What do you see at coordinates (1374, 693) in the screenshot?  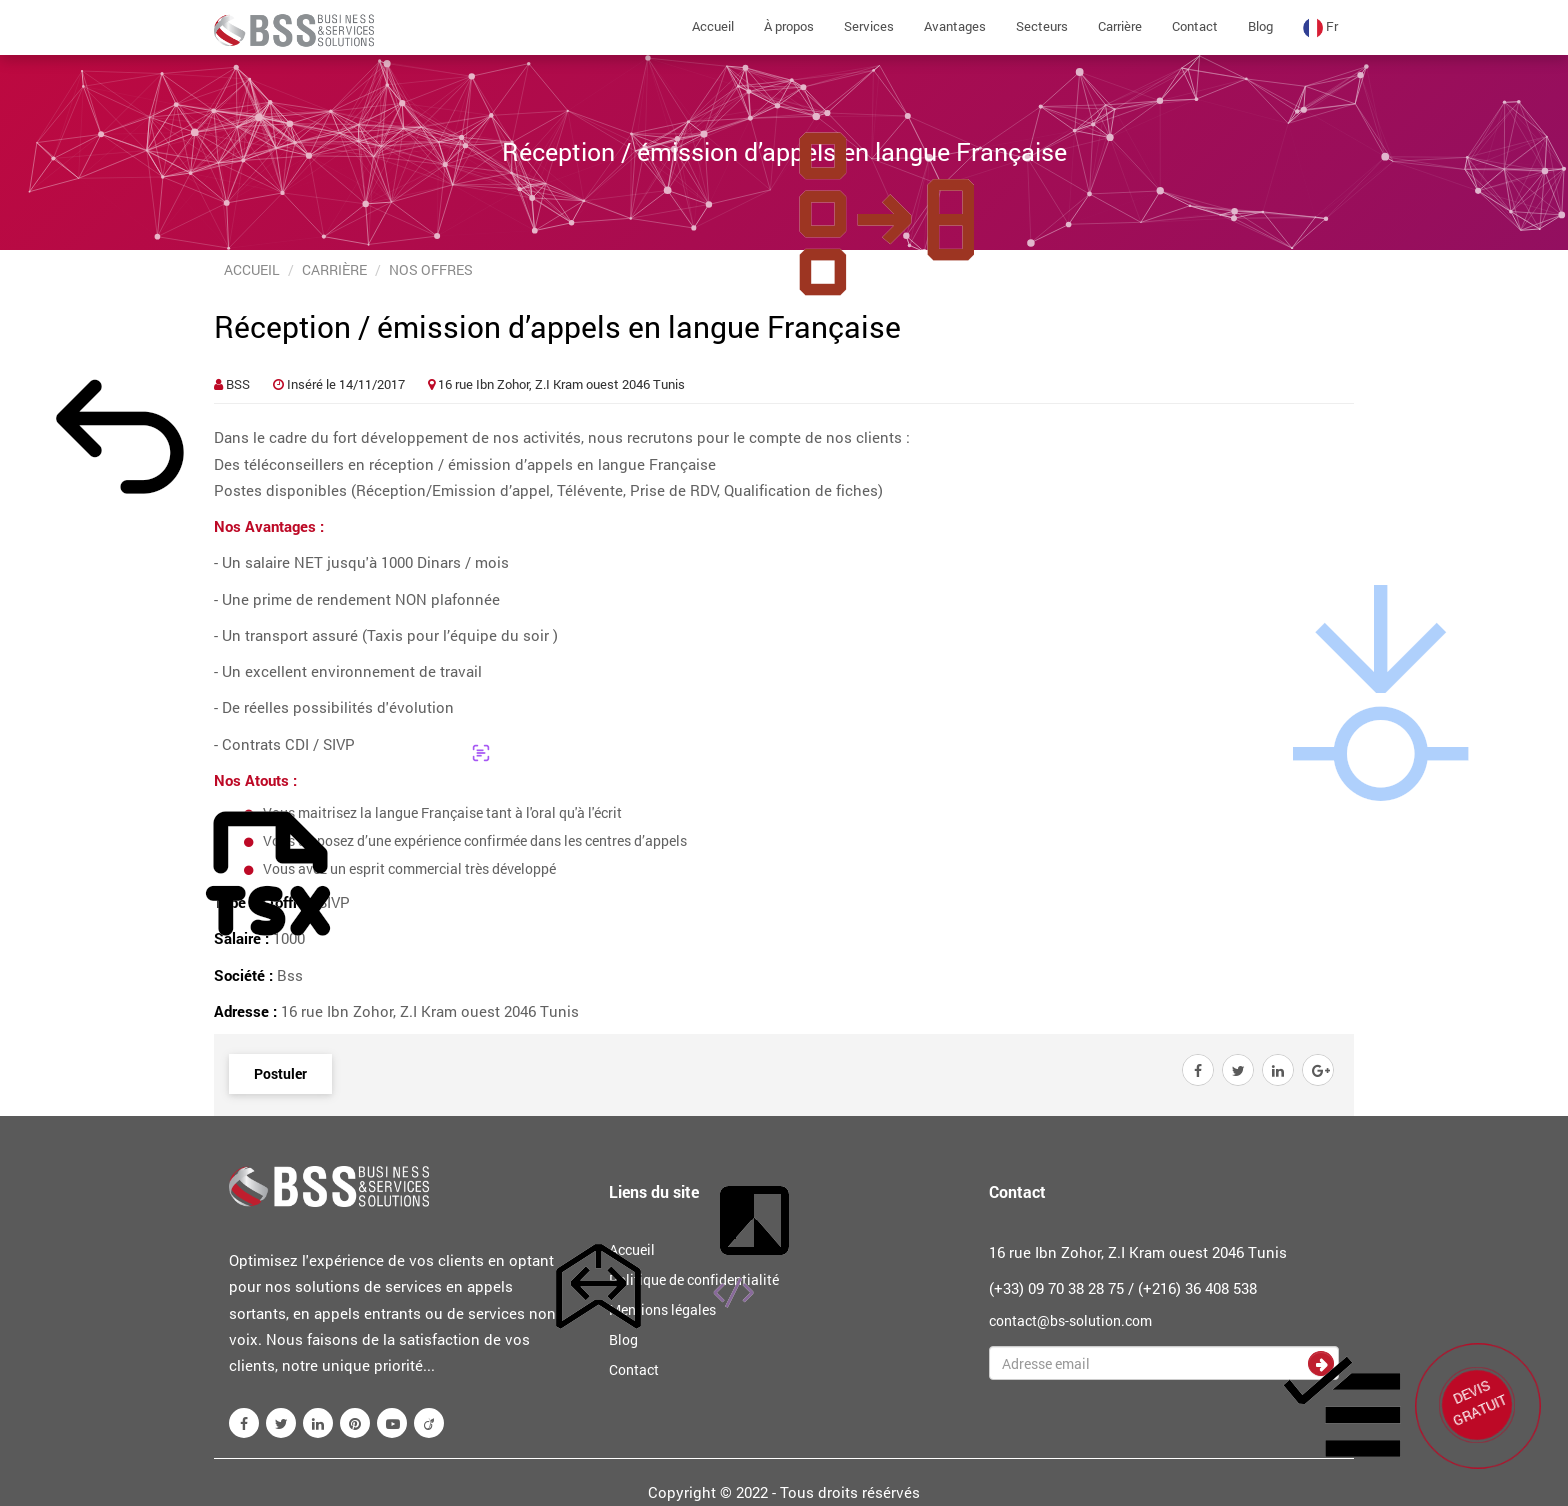 I see `pull changes from a remote repository` at bounding box center [1374, 693].